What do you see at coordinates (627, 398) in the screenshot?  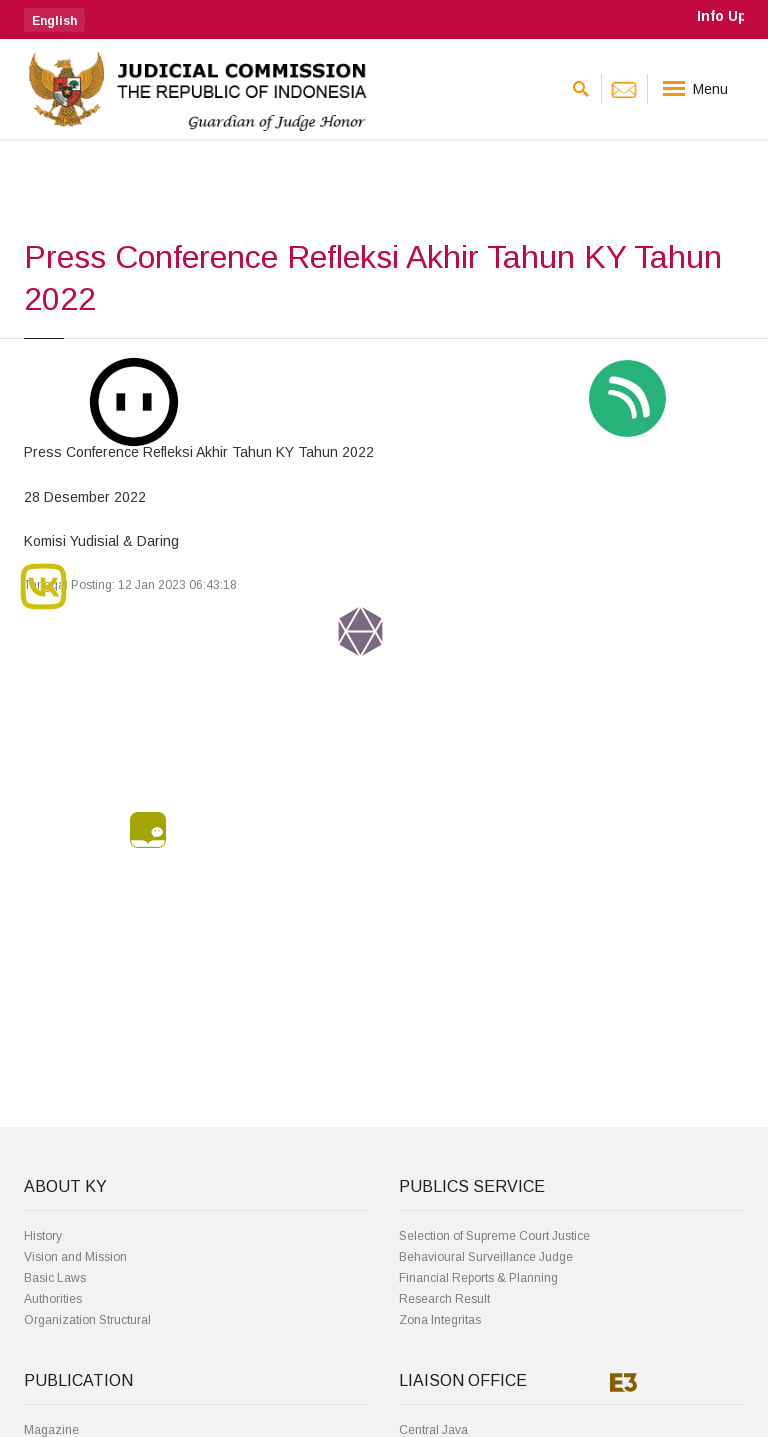 I see `visit hearthis.at music streaming platform` at bounding box center [627, 398].